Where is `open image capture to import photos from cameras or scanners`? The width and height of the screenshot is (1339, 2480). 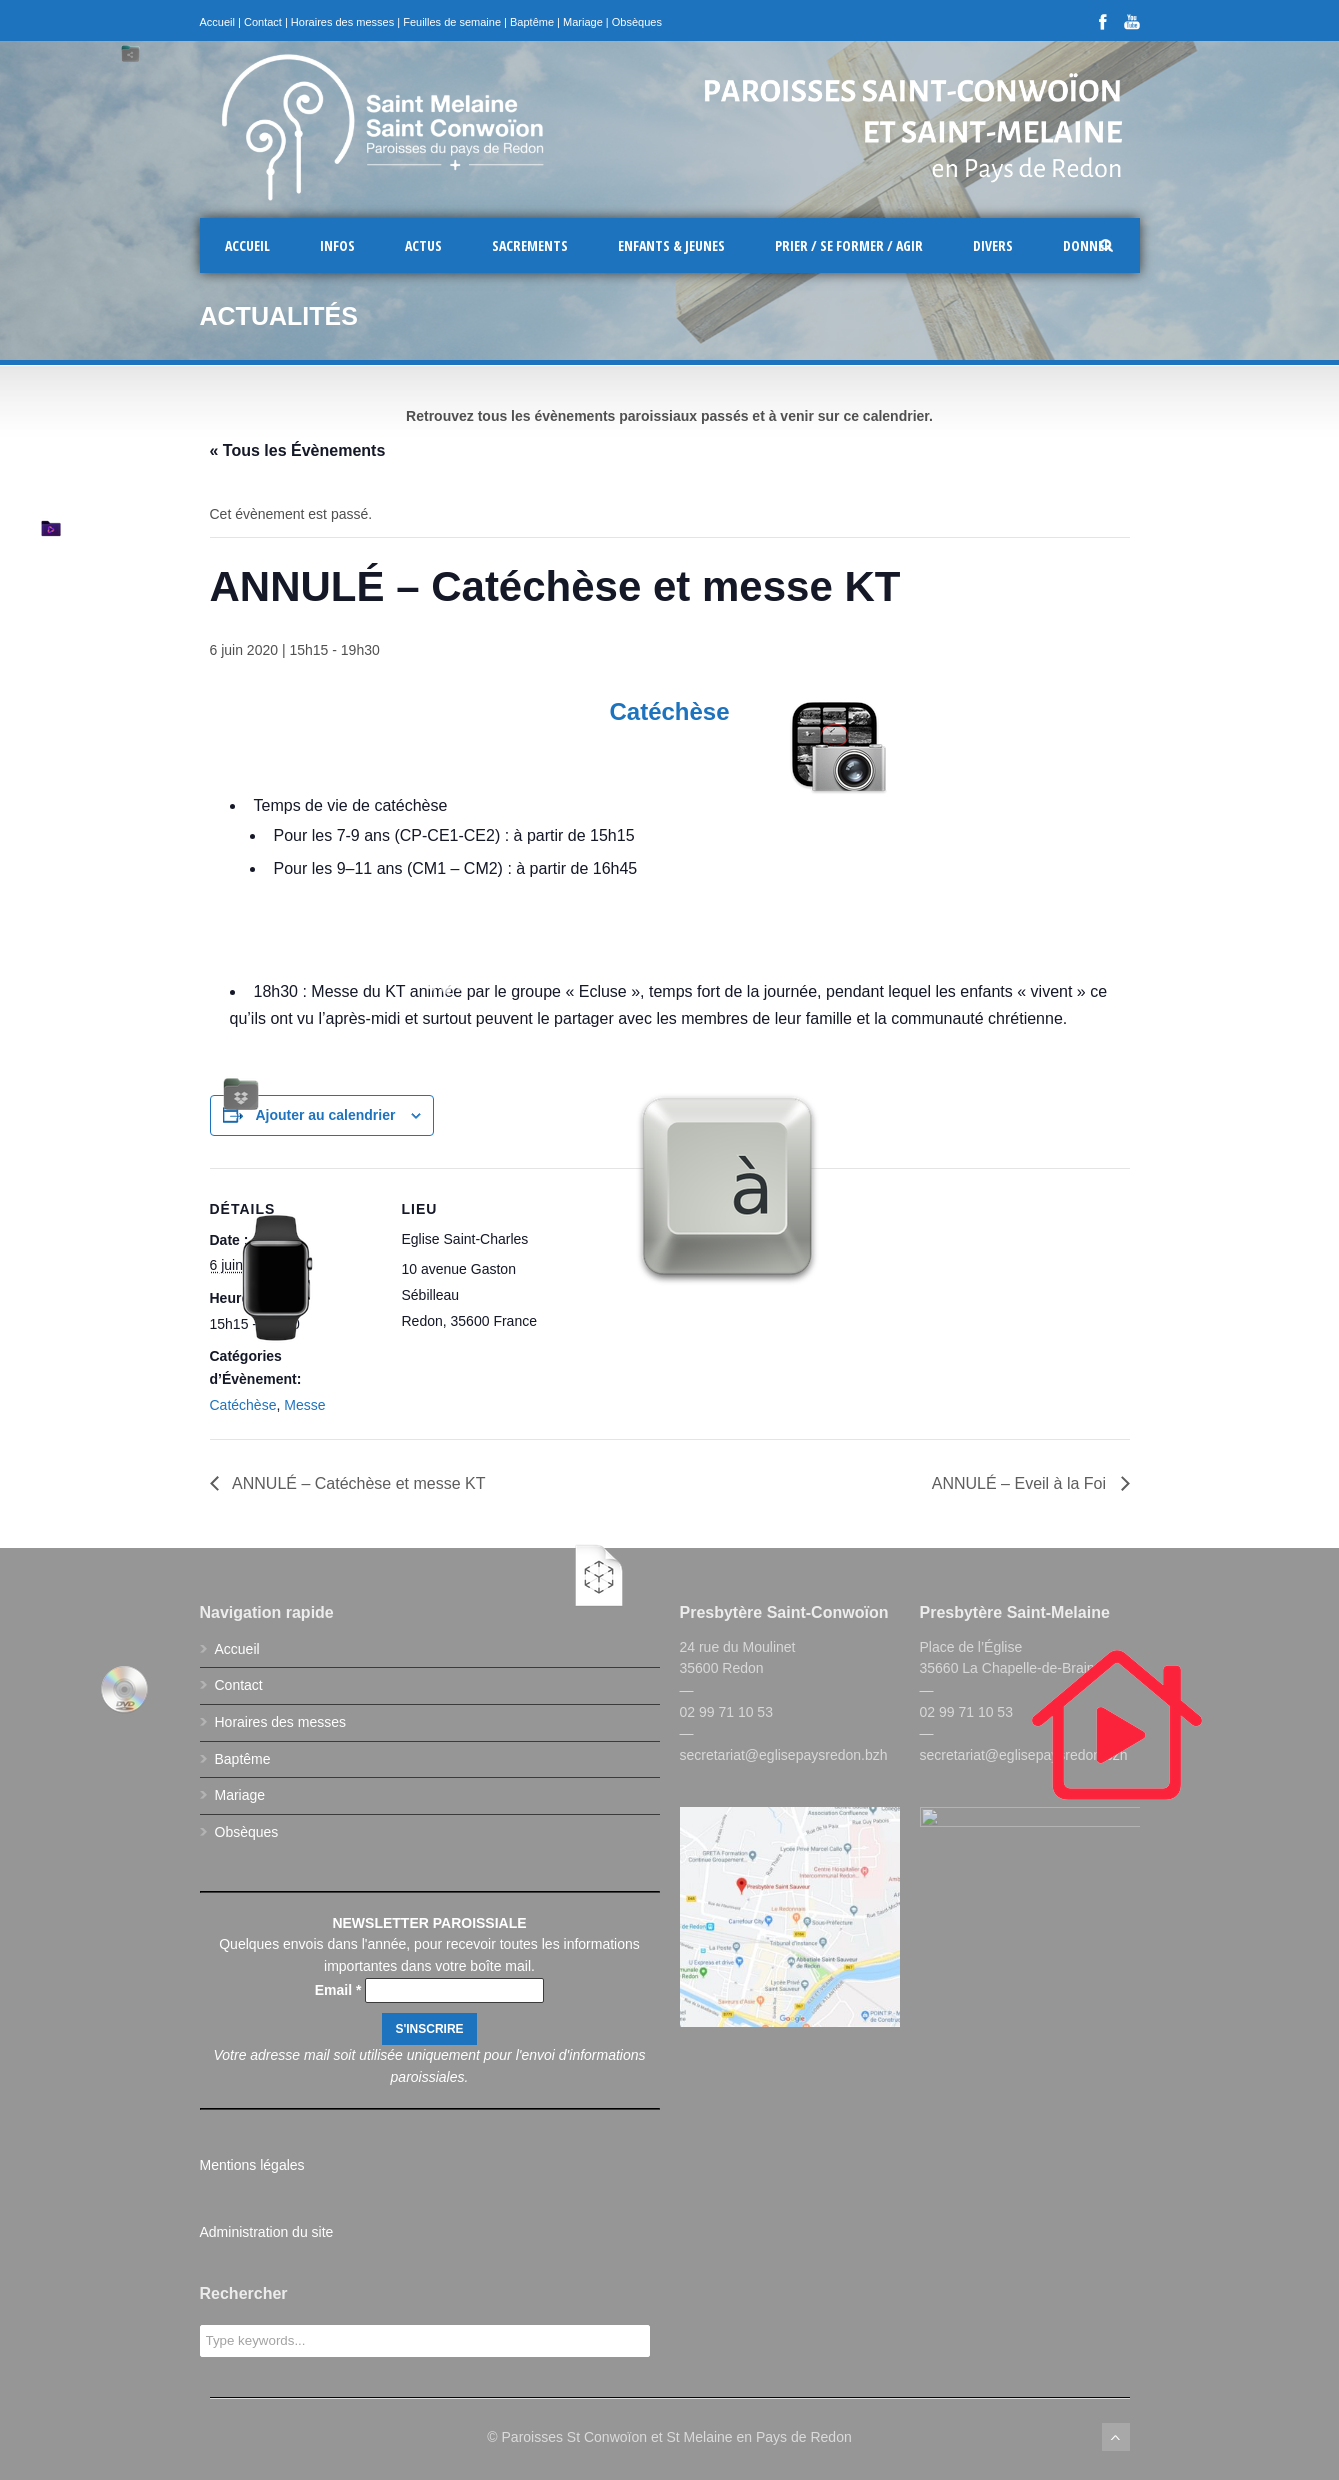
open image capture to import photos from cameras or scanners is located at coordinates (834, 744).